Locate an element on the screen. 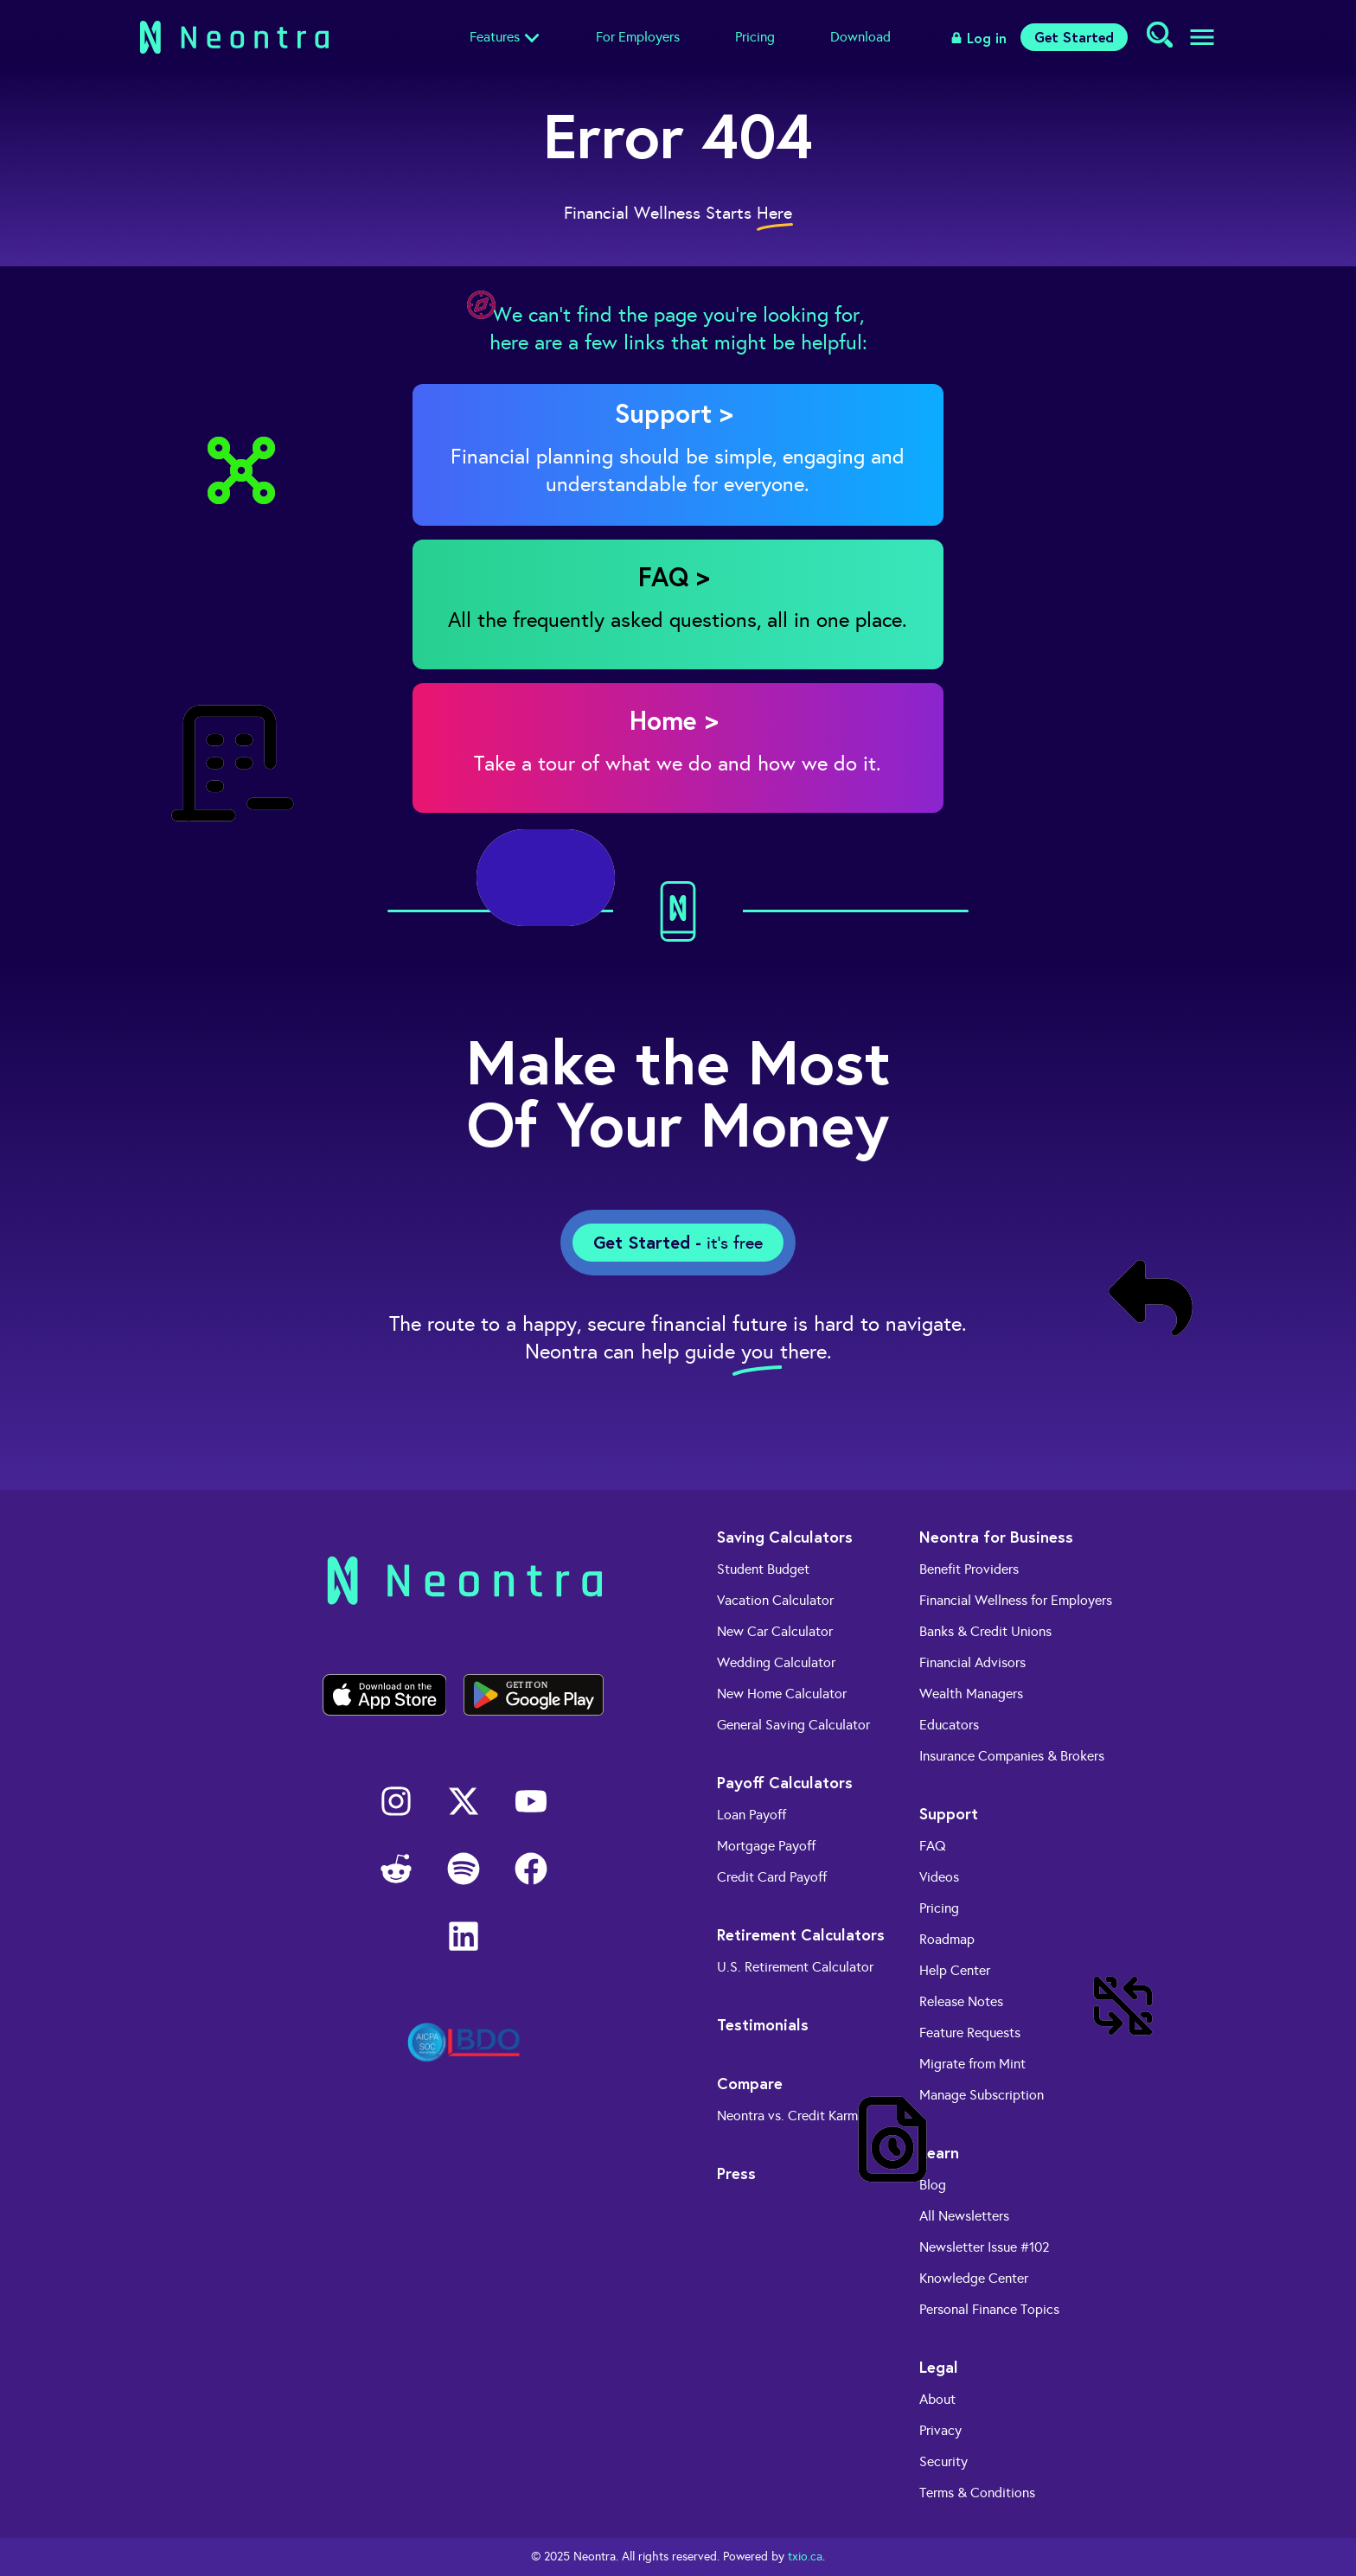 This screenshot has width=1356, height=2576. shuffle or swap mode disabled is located at coordinates (1123, 2005).